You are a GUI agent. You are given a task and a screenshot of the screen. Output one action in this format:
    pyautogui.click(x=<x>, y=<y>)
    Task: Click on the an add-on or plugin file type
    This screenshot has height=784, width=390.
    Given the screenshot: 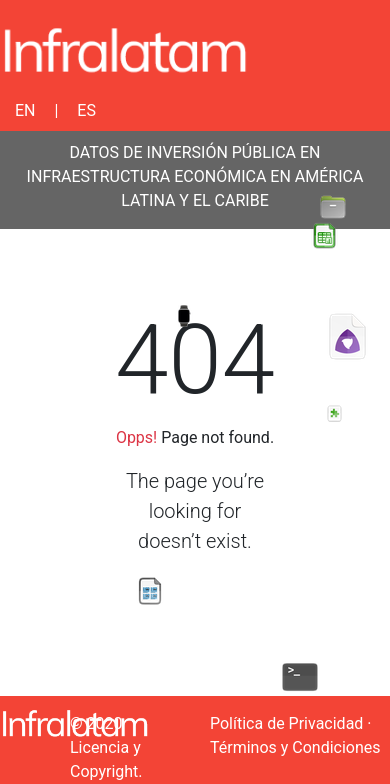 What is the action you would take?
    pyautogui.click(x=334, y=413)
    